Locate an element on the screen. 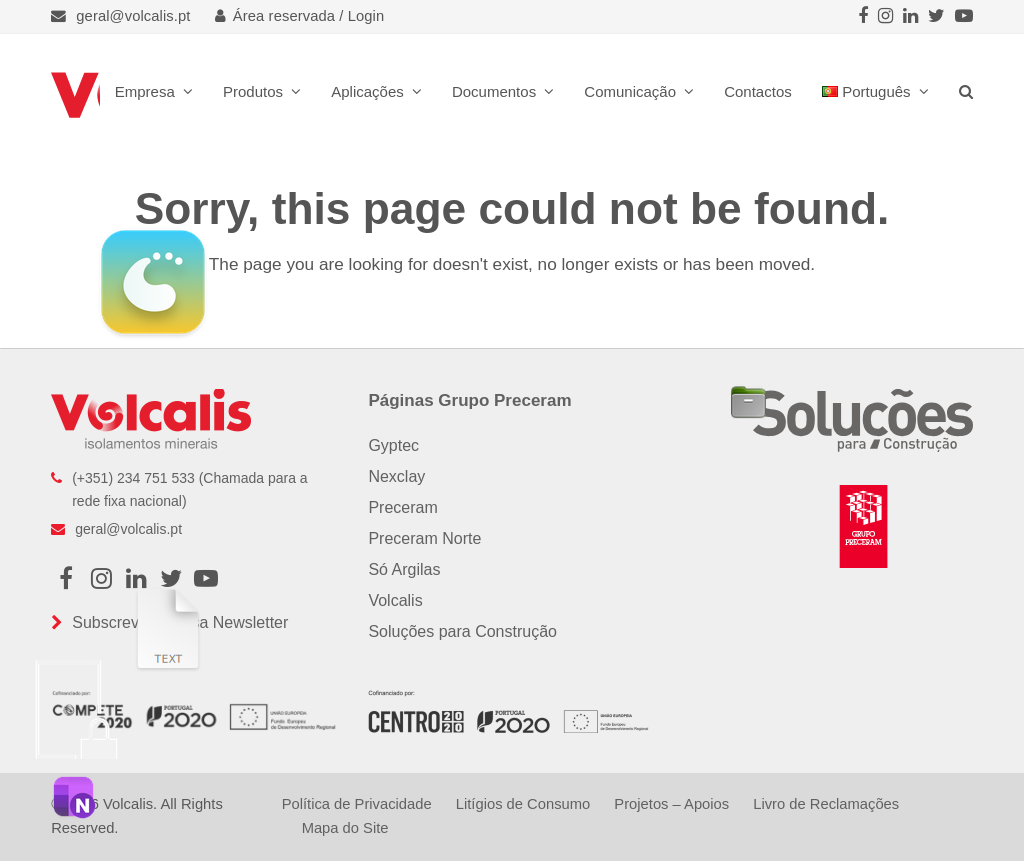  screen rotation is locked to portrait mode is located at coordinates (76, 709).